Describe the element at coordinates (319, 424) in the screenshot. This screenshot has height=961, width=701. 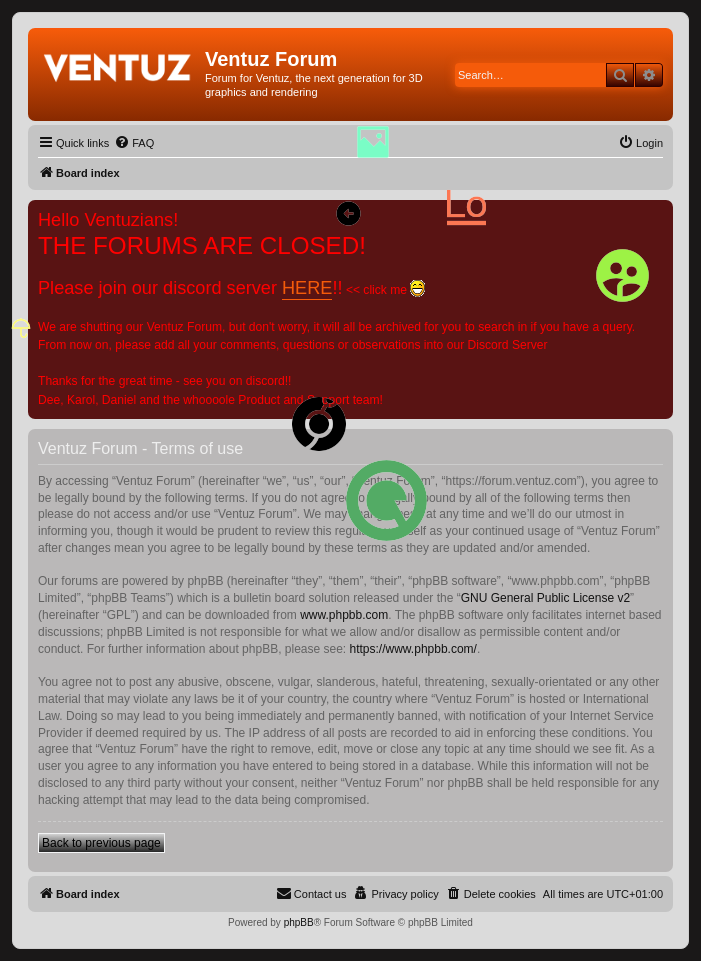
I see `navigate to the Leptos framework homepage` at that location.